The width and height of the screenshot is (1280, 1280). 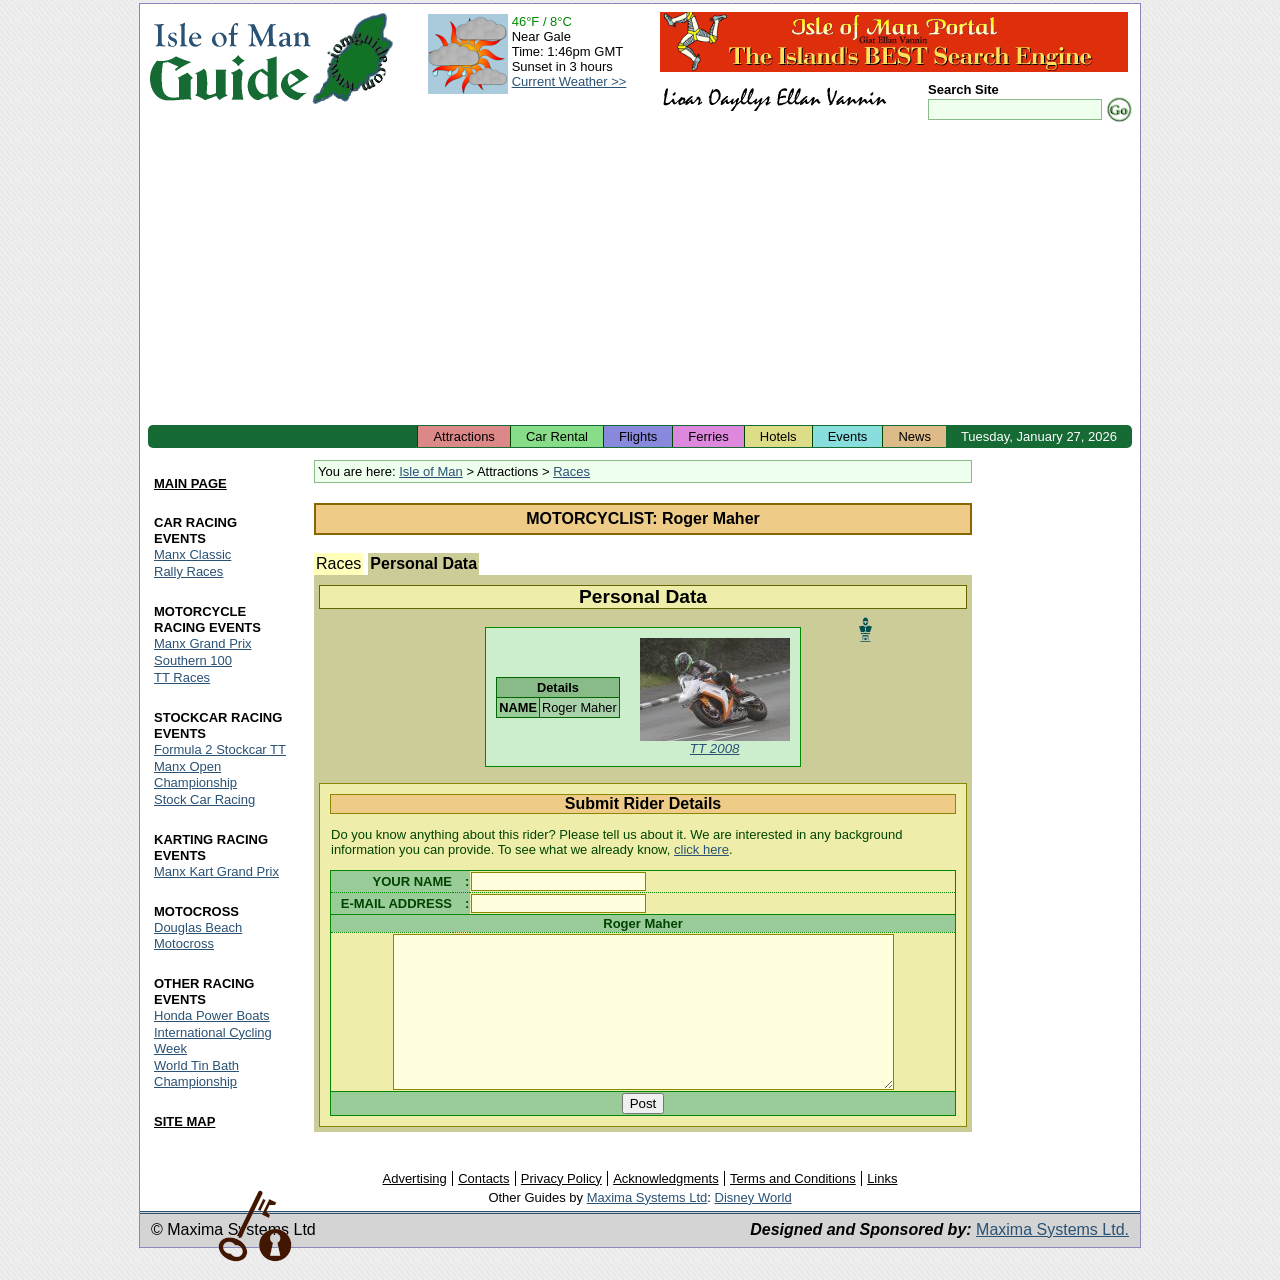 What do you see at coordinates (865, 629) in the screenshot?
I see `view museum or gallery collection` at bounding box center [865, 629].